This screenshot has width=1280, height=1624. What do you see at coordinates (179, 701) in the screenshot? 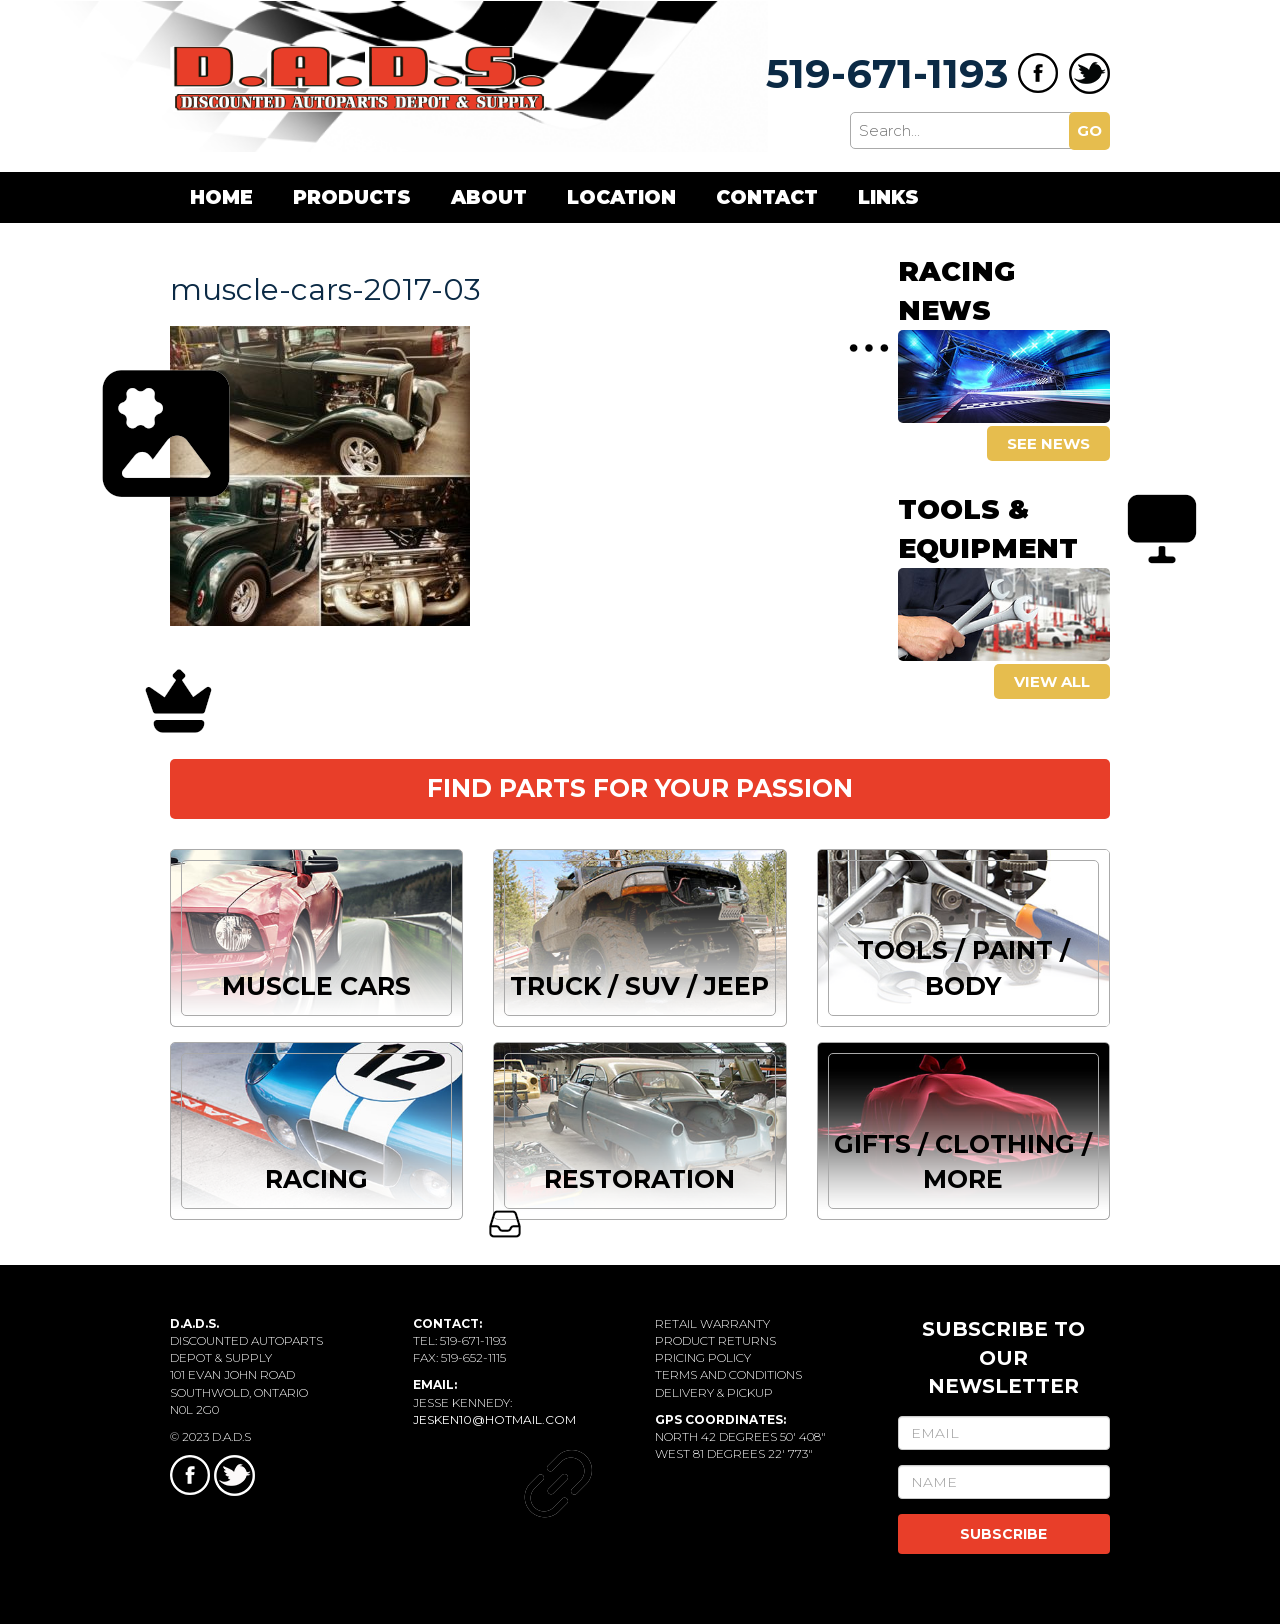
I see `indicates server owner status` at bounding box center [179, 701].